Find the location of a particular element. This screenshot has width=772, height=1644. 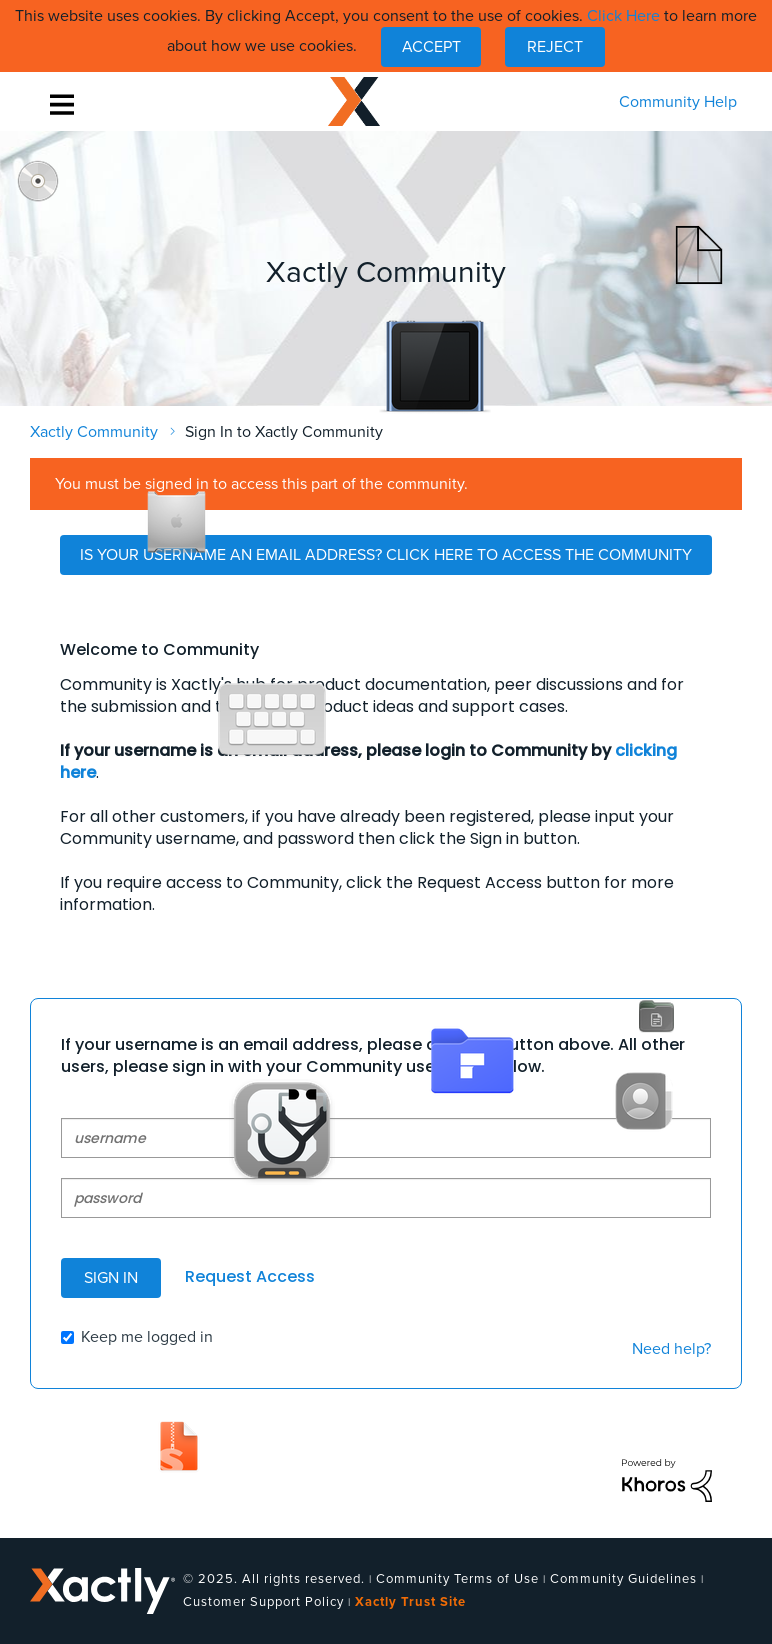

access keyboard settings is located at coordinates (272, 719).